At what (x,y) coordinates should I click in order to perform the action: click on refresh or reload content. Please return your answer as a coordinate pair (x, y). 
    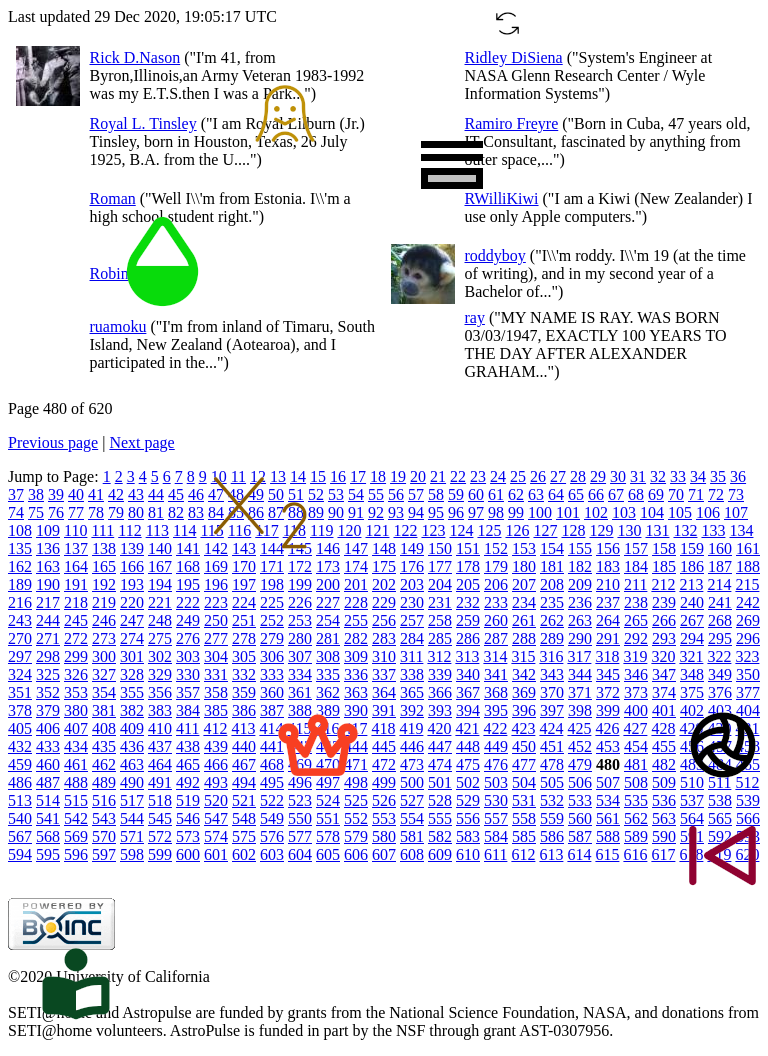
    Looking at the image, I should click on (507, 23).